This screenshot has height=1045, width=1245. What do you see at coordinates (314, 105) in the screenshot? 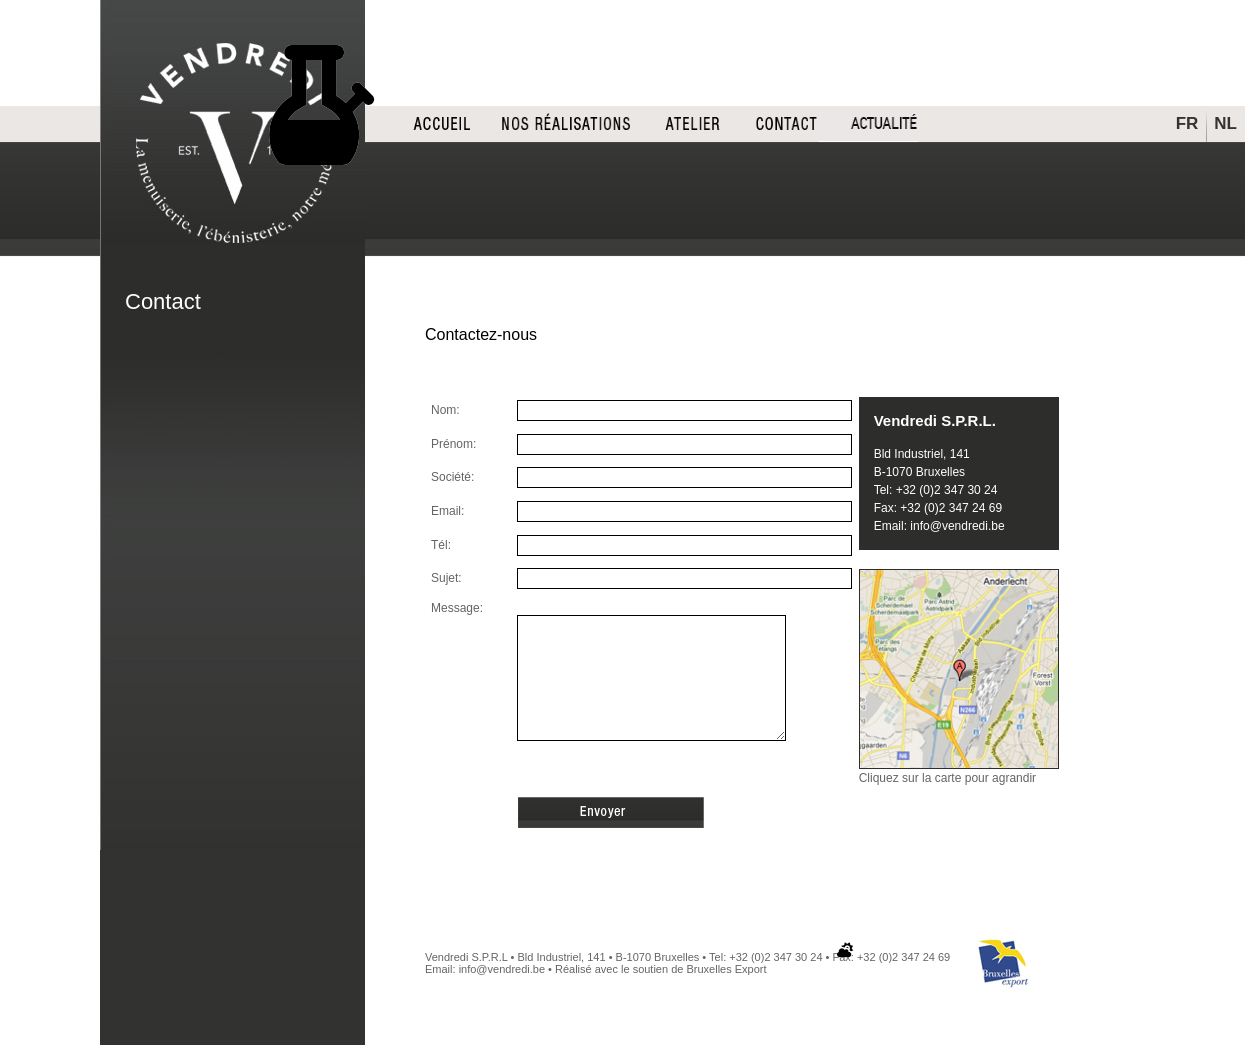
I see `access cannabis or smoking-related content` at bounding box center [314, 105].